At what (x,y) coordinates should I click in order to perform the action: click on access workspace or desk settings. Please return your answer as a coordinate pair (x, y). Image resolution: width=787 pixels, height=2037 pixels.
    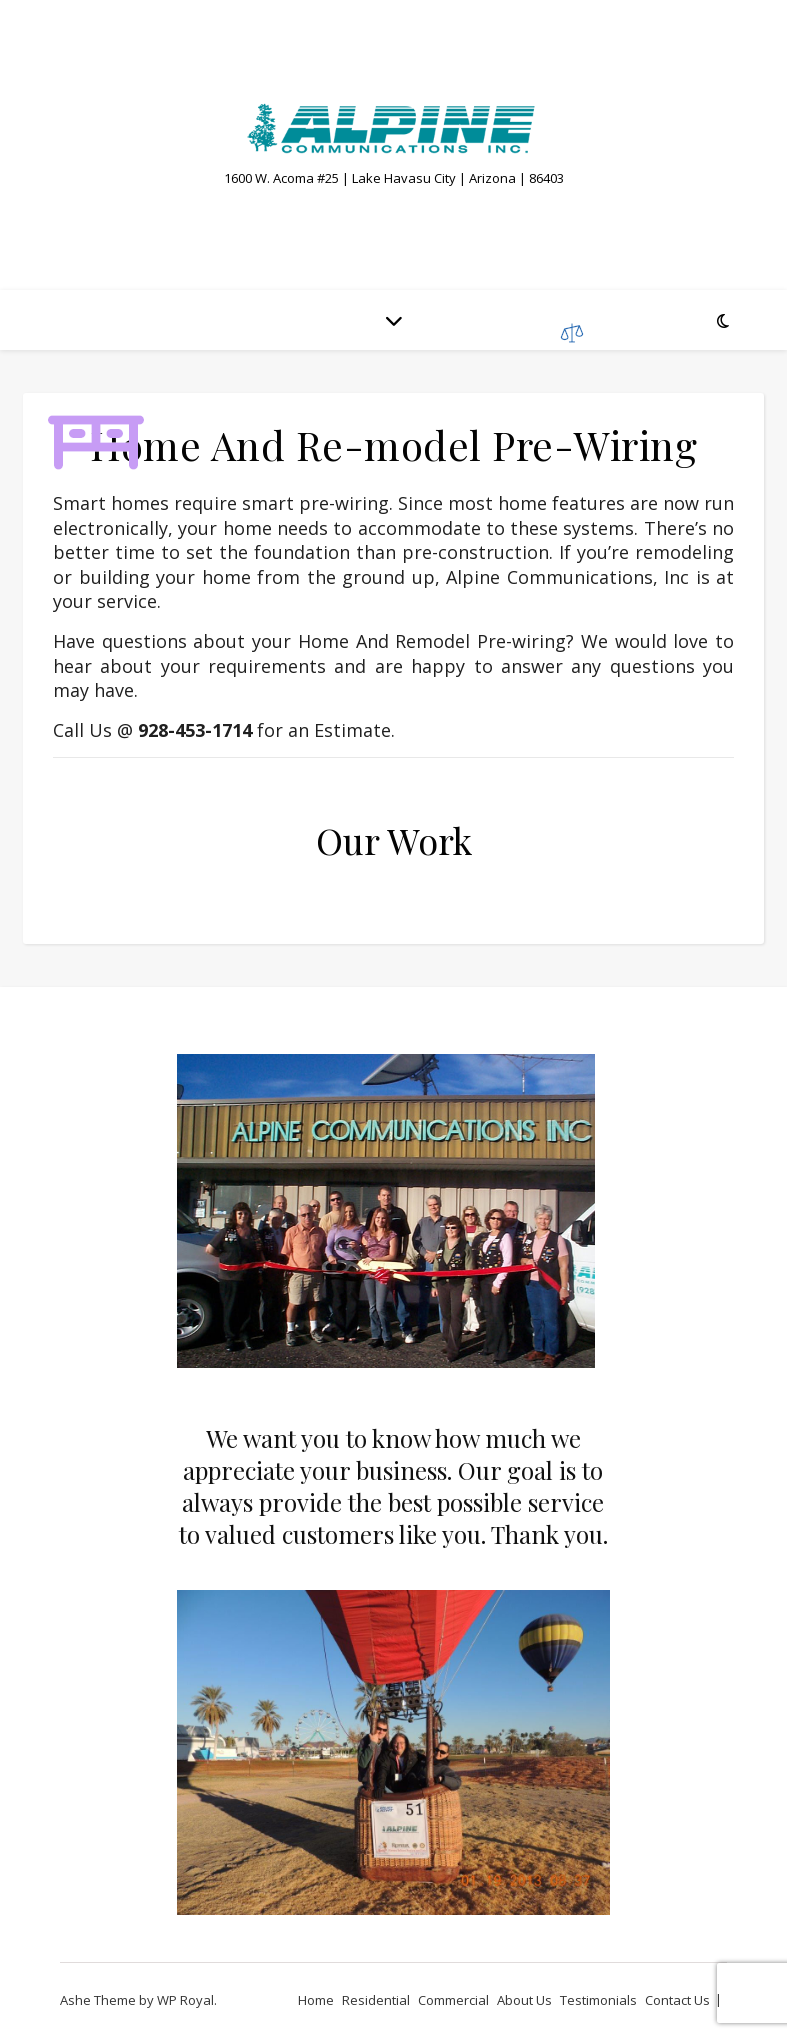
    Looking at the image, I should click on (96, 441).